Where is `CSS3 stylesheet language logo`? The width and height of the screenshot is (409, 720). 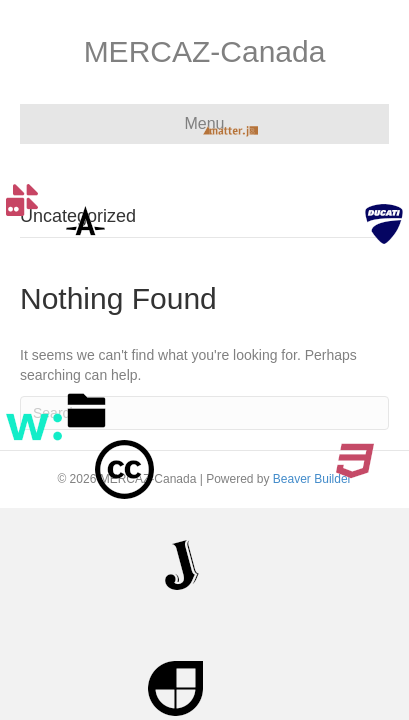 CSS3 stylesheet language logo is located at coordinates (355, 461).